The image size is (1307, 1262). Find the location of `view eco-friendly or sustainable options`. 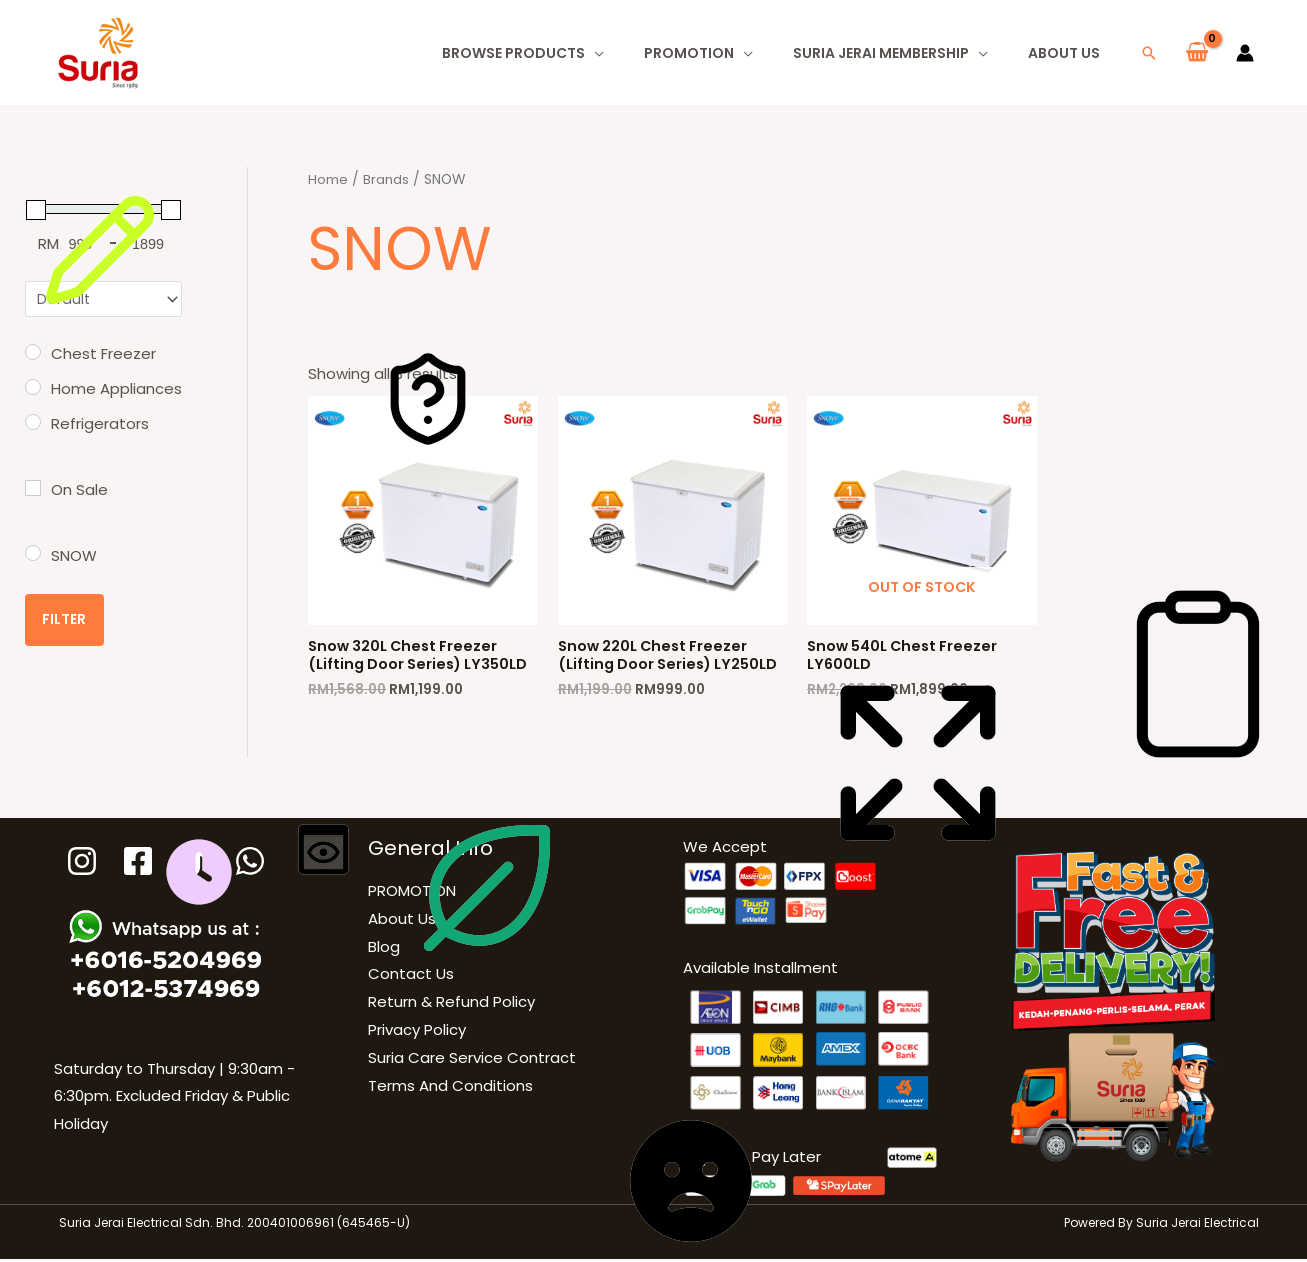

view eco-friendly or sustainable options is located at coordinates (487, 888).